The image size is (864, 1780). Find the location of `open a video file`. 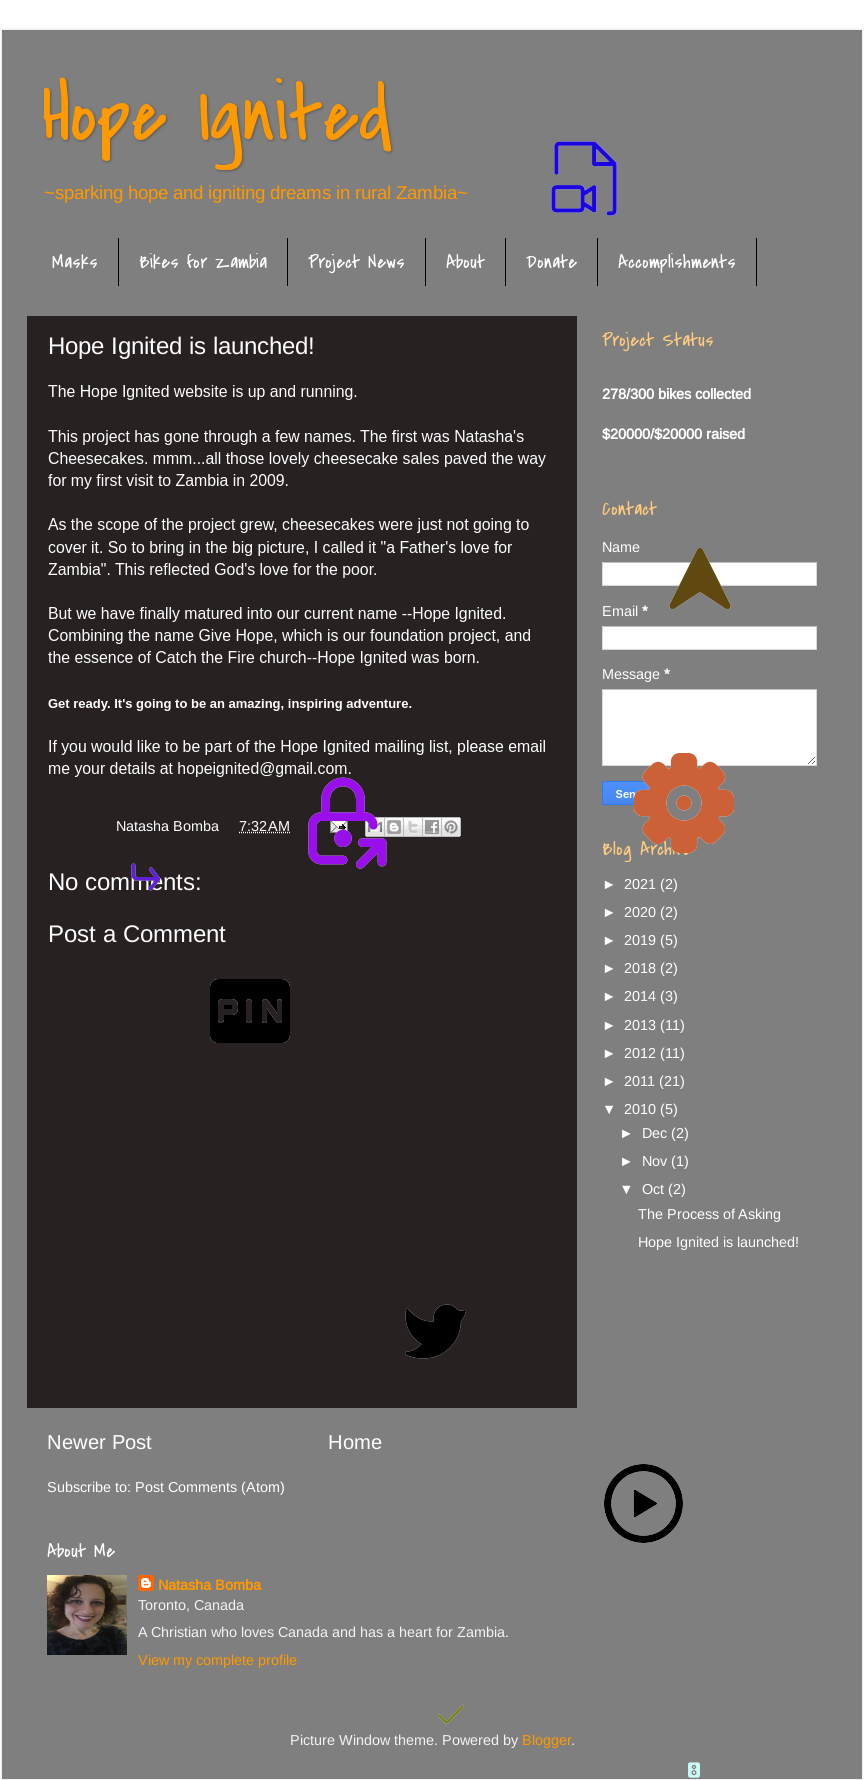

open a video file is located at coordinates (585, 178).